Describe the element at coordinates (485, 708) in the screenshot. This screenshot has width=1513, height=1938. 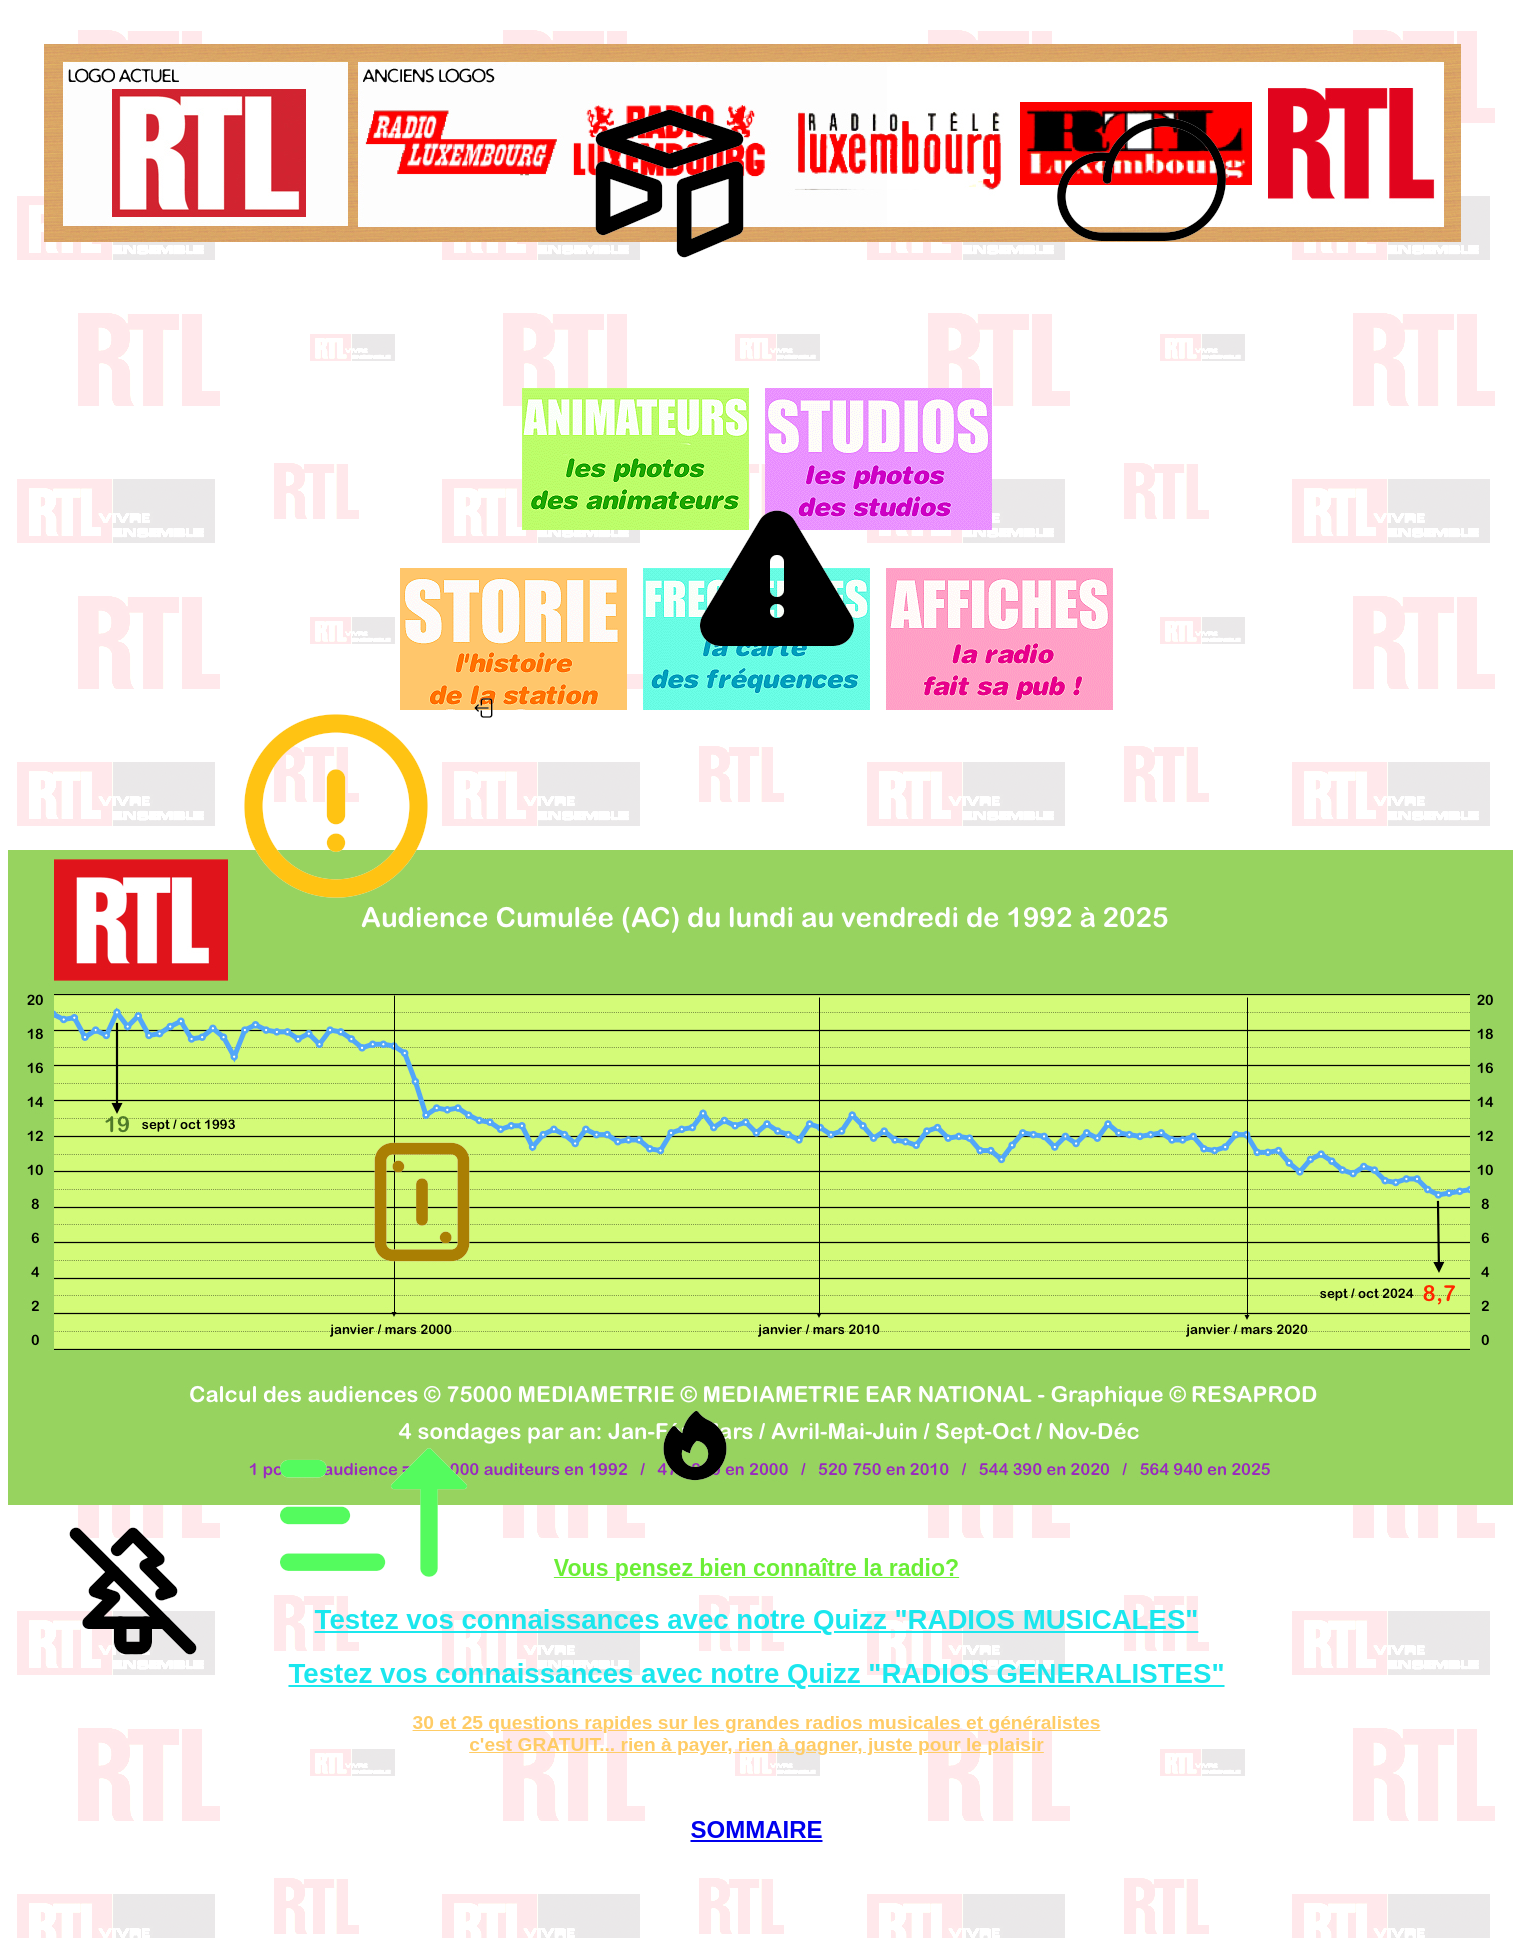
I see `log out of your account` at that location.